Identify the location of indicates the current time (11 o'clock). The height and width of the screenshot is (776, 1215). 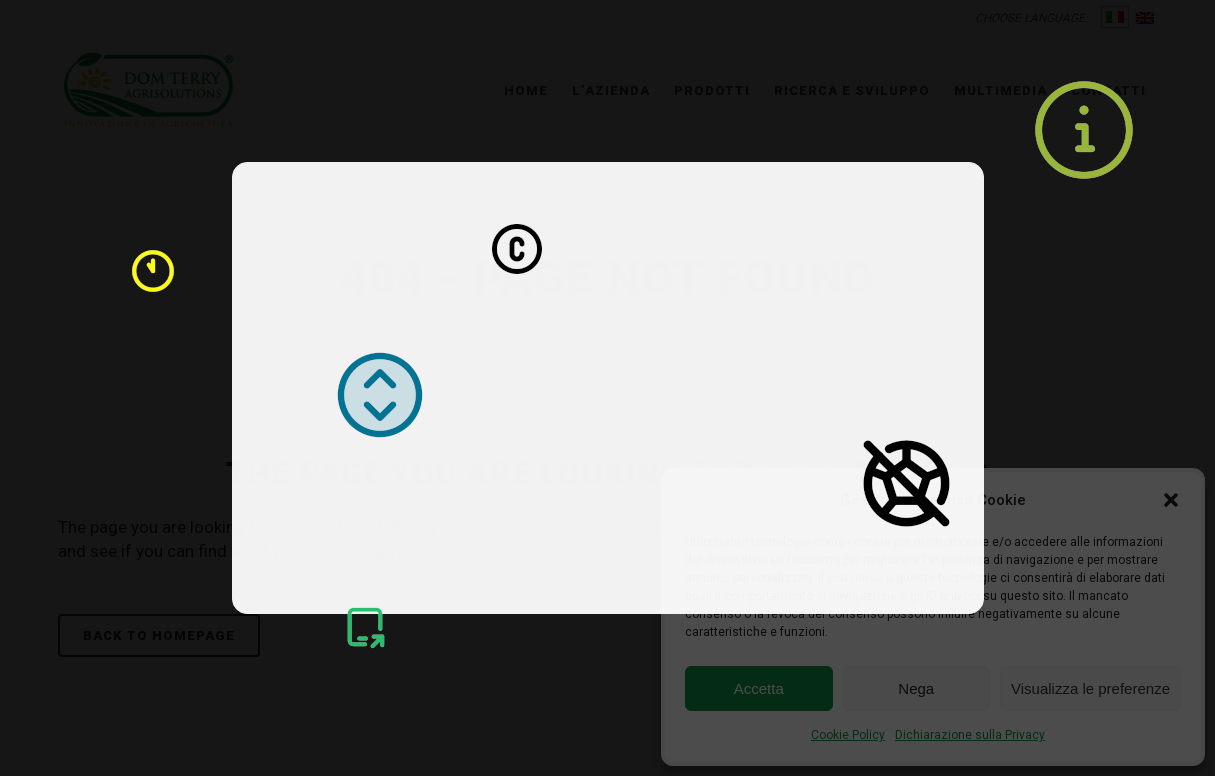
(153, 271).